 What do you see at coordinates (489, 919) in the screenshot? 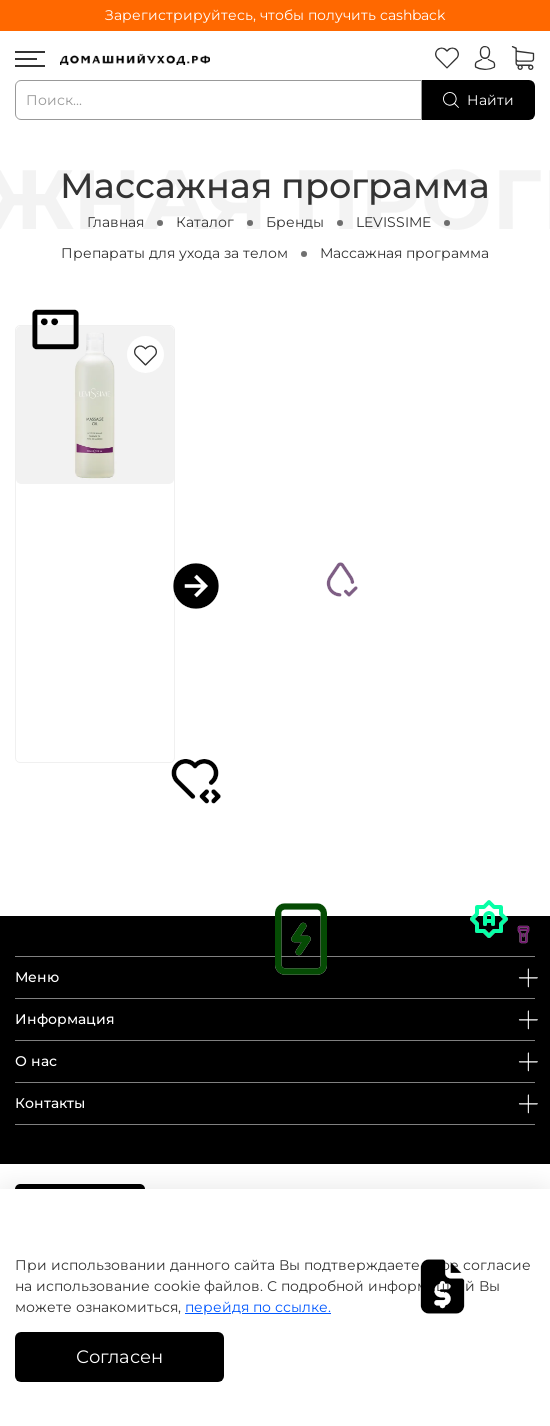
I see `enable automatic brightness adjustment` at bounding box center [489, 919].